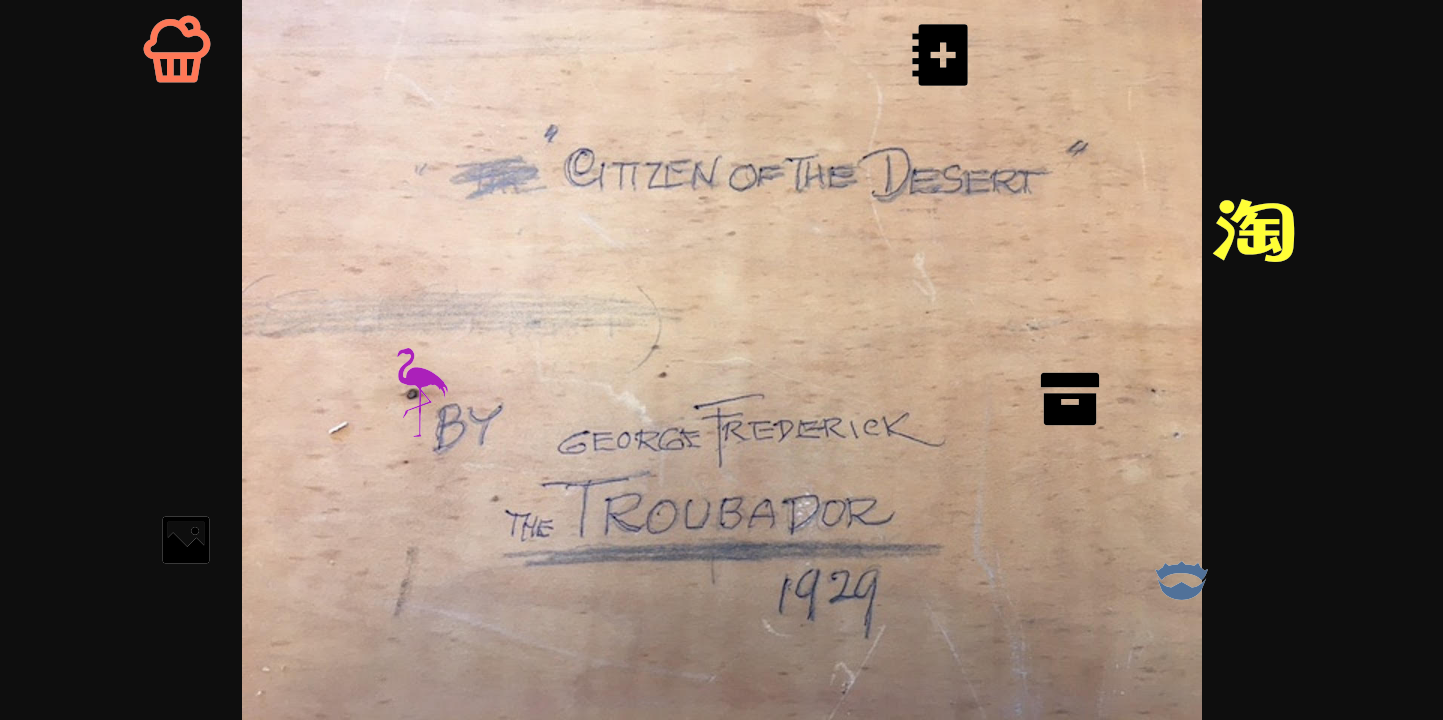 The image size is (1443, 720). I want to click on access your health records, so click(940, 55).